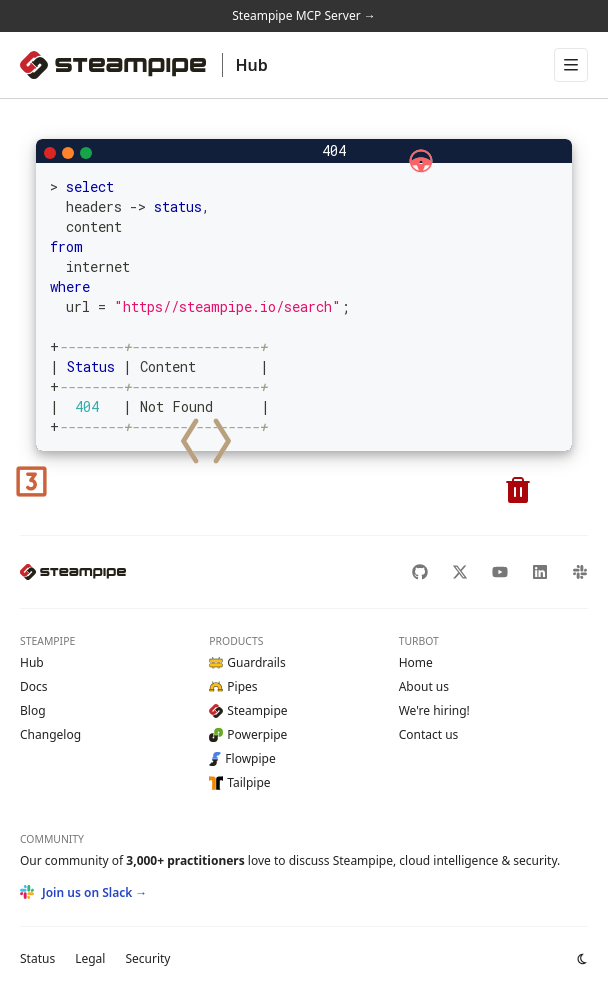  What do you see at coordinates (421, 161) in the screenshot?
I see `access driving or navigation mode` at bounding box center [421, 161].